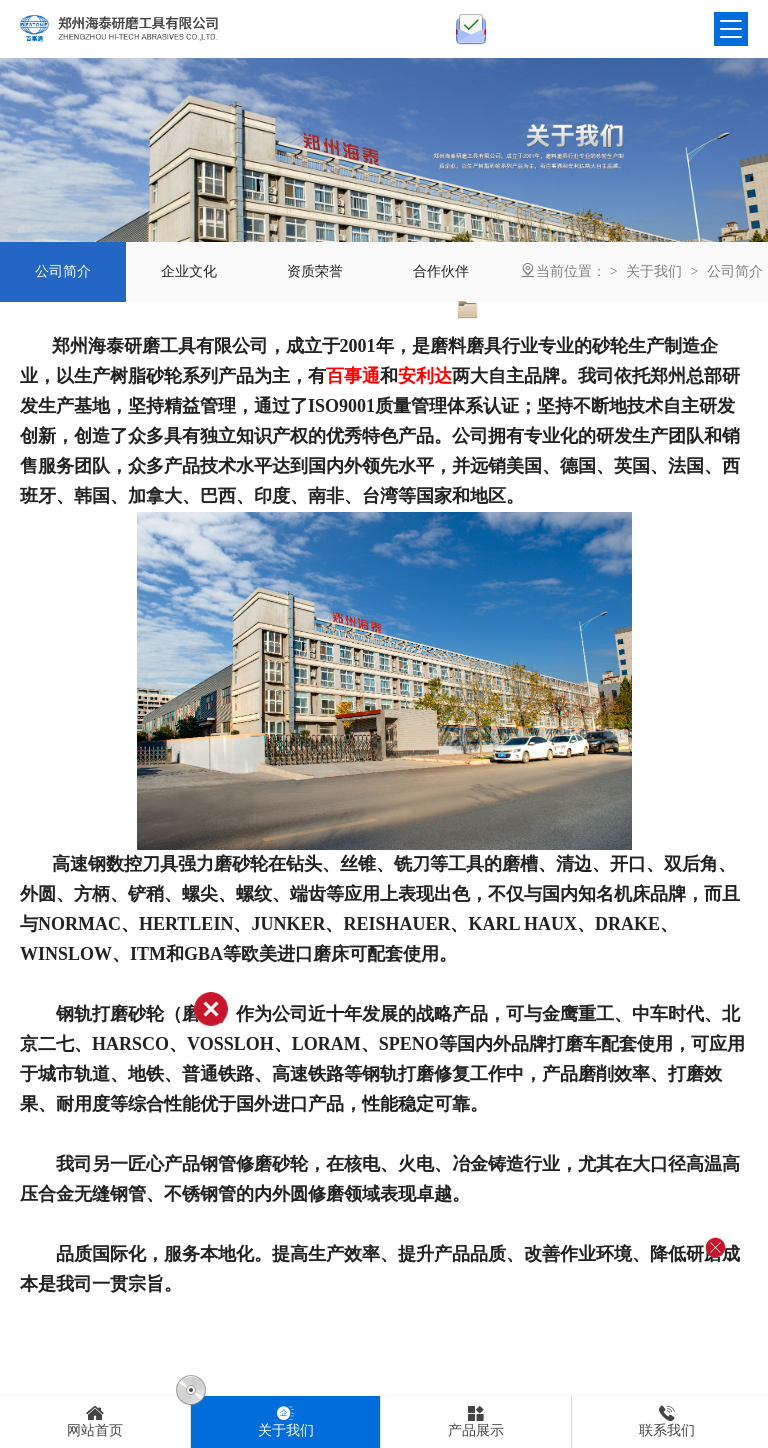 The height and width of the screenshot is (1448, 768). I want to click on indicates a DVD+R disc drive or media, so click(191, 1390).